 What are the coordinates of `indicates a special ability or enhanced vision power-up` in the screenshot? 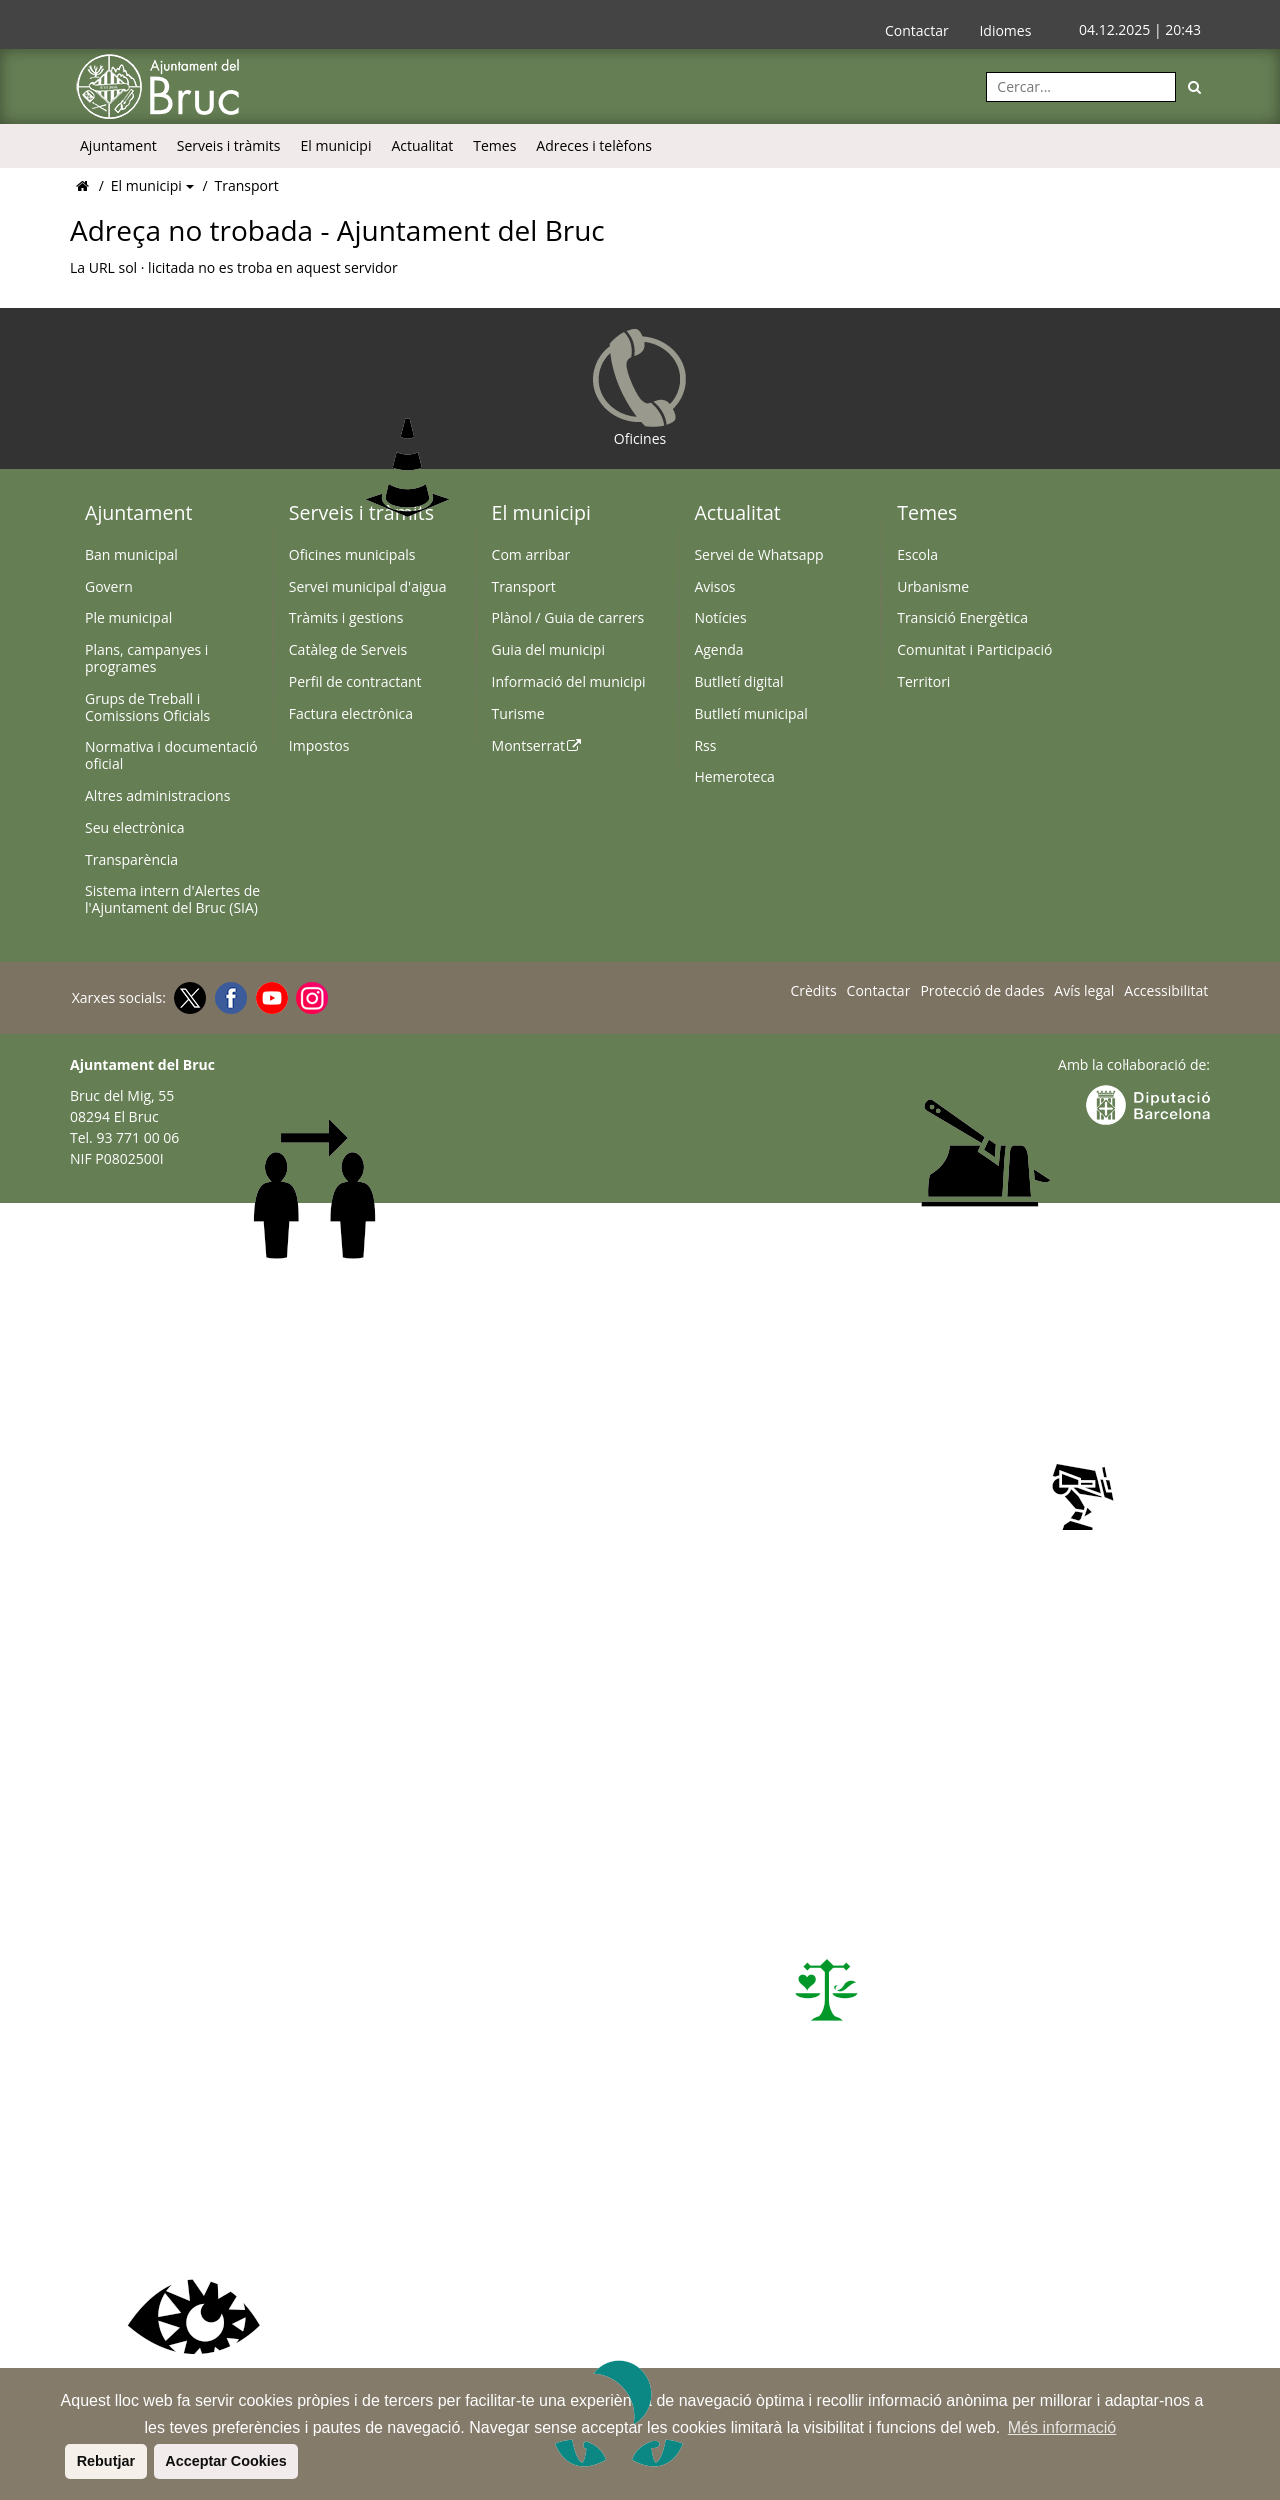 It's located at (193, 2323).